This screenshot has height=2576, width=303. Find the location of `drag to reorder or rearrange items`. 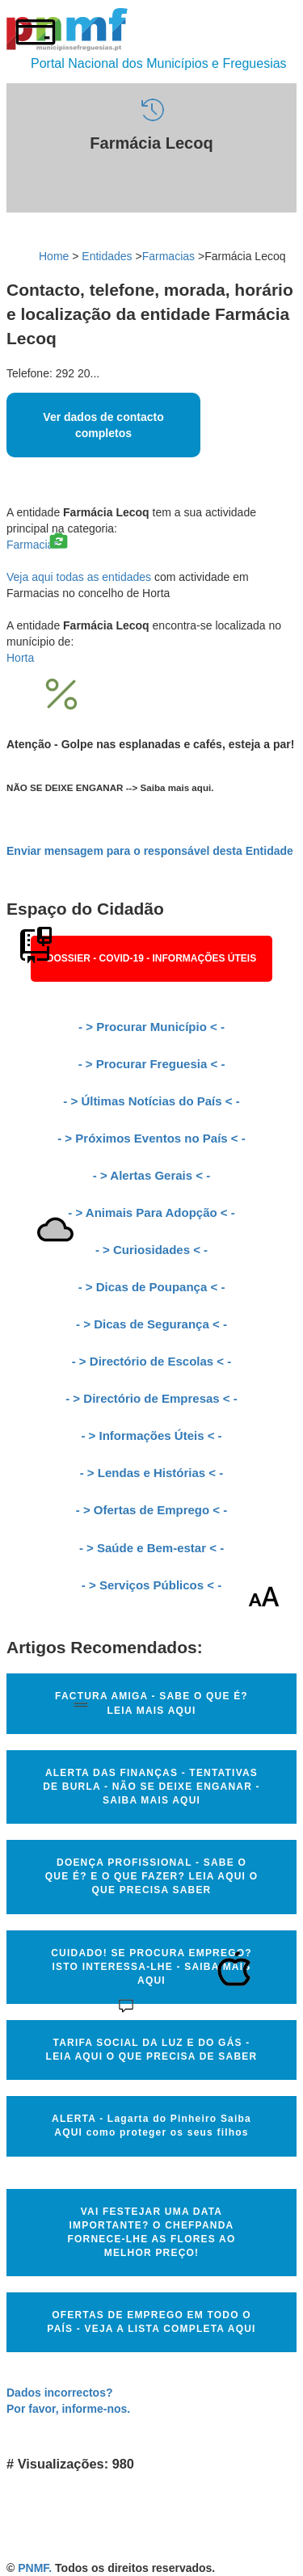

drag to reorder or rearrange items is located at coordinates (81, 1705).